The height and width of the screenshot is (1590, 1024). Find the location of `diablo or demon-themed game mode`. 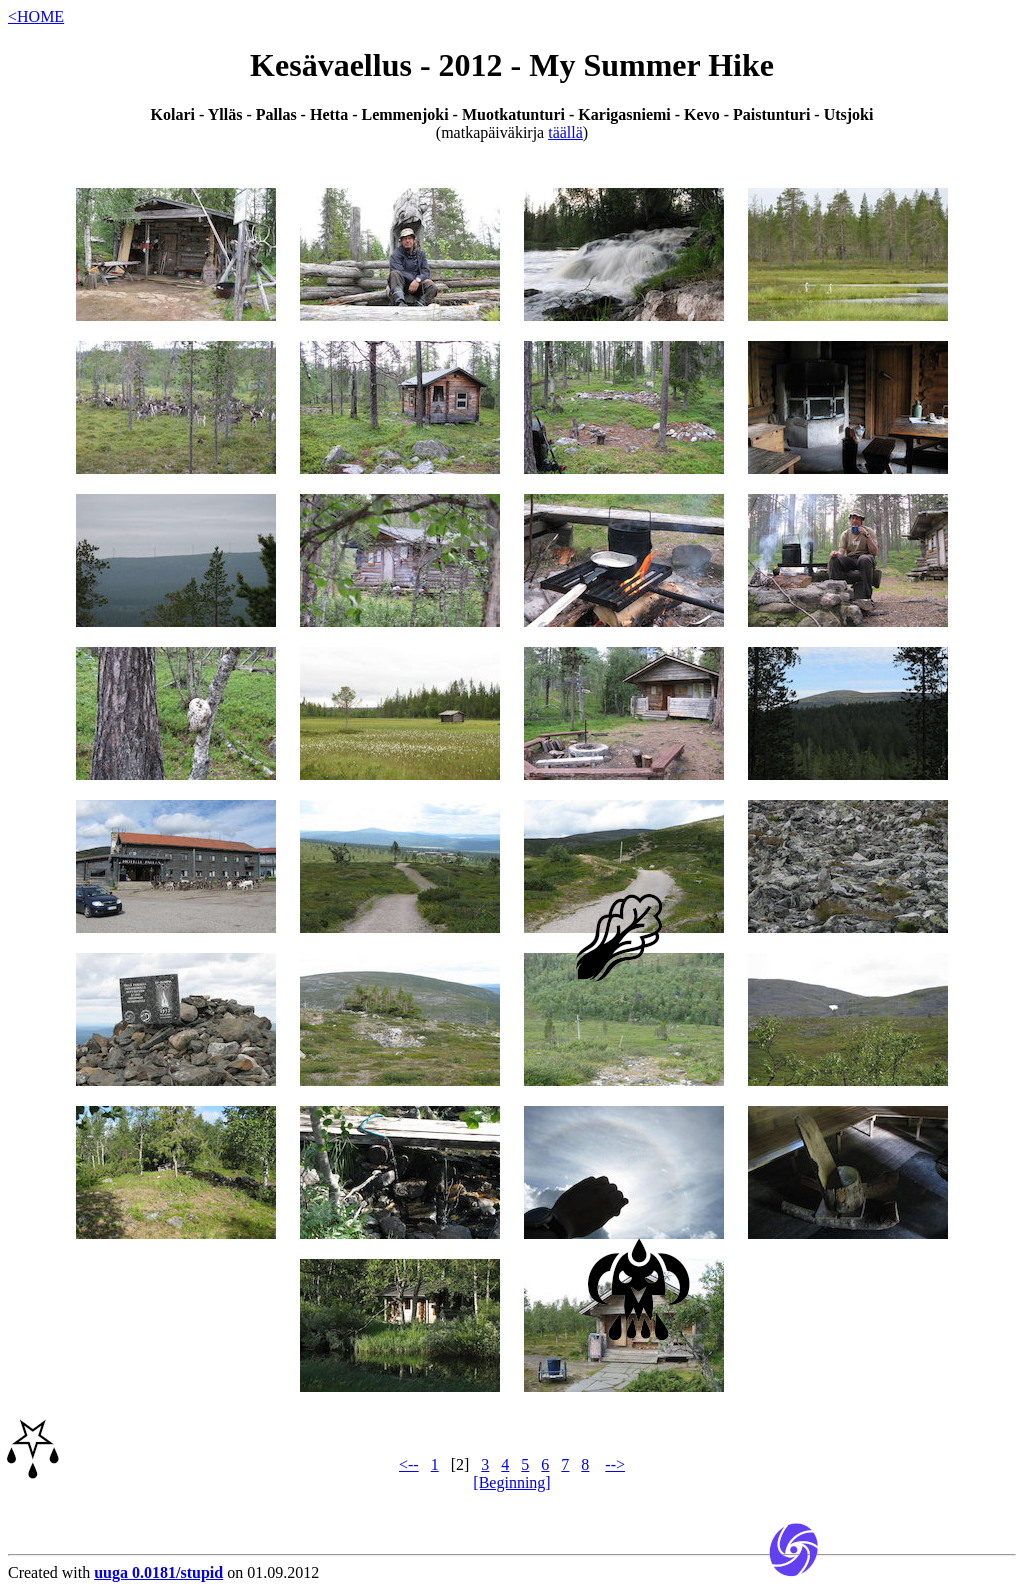

diablo or demon-themed game mode is located at coordinates (639, 1290).